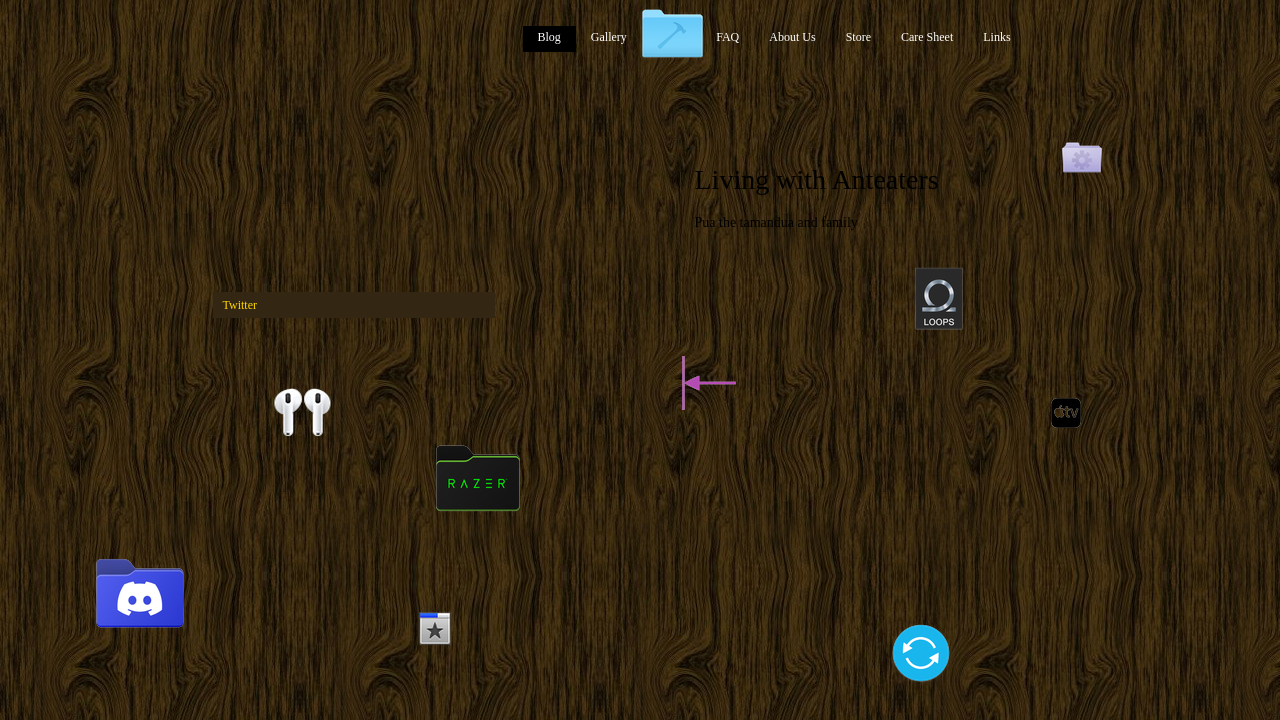 The width and height of the screenshot is (1280, 720). I want to click on access Apple TV app or device, so click(1066, 413).